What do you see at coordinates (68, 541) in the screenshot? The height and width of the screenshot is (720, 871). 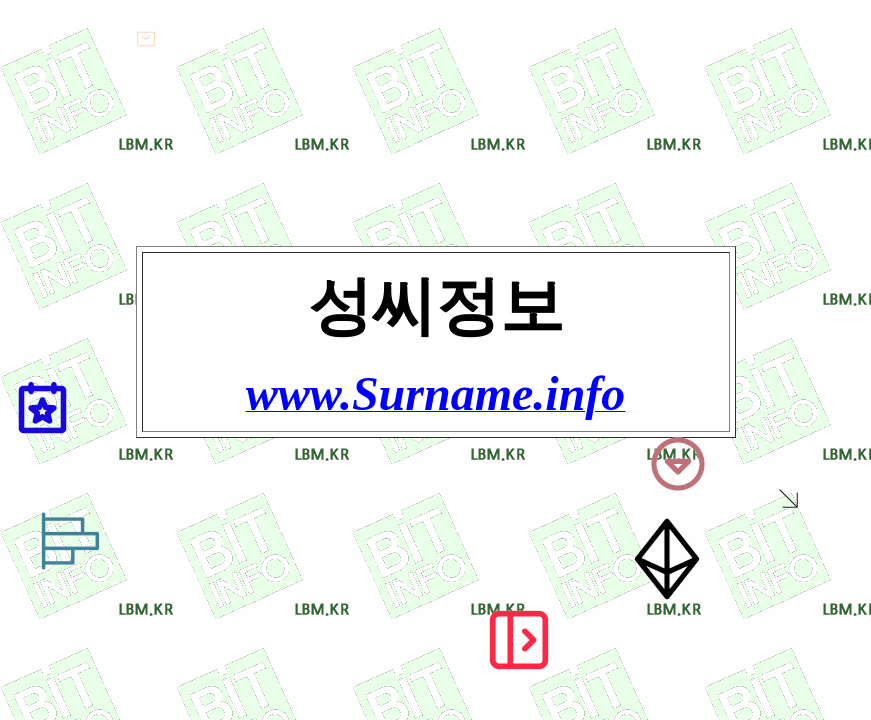 I see `view horizontal bar chart` at bounding box center [68, 541].